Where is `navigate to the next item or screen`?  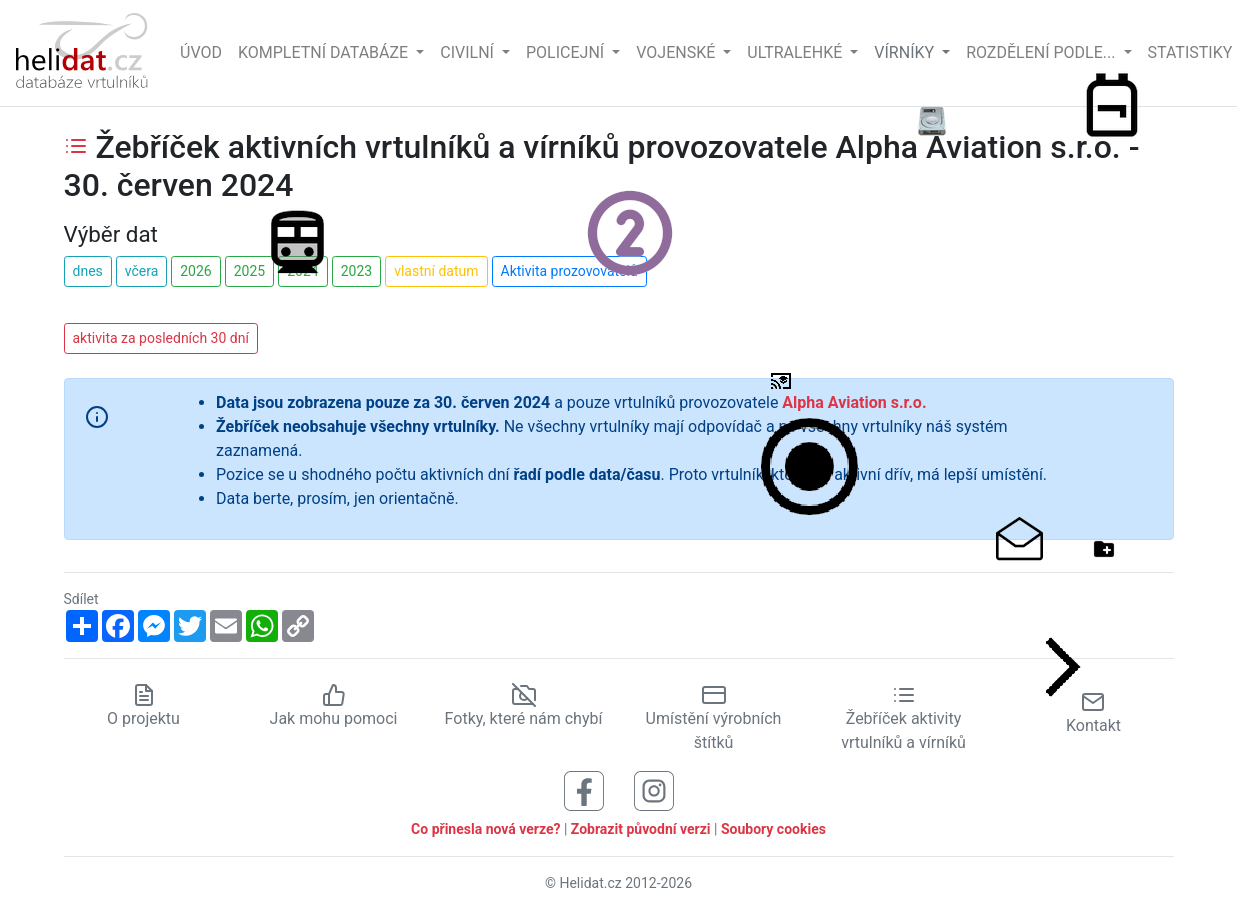
navigate to the next item or screen is located at coordinates (1062, 667).